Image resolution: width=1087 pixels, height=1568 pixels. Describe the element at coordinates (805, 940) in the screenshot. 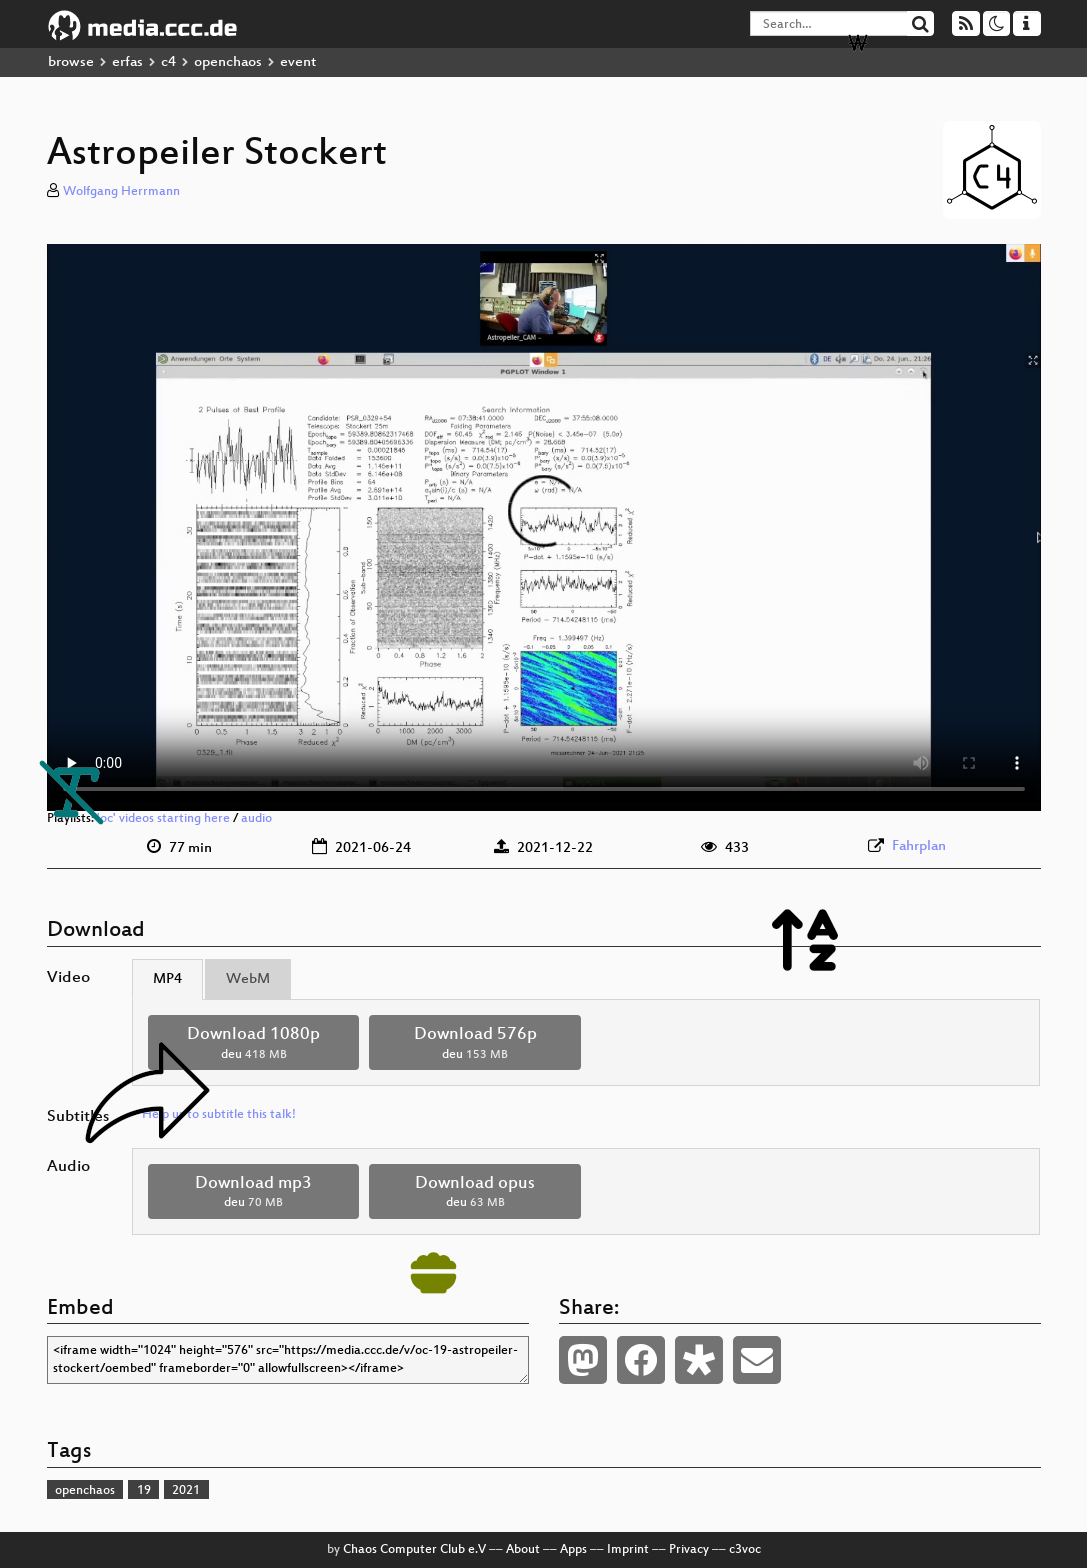

I see `sort alphabetically A to Z` at that location.